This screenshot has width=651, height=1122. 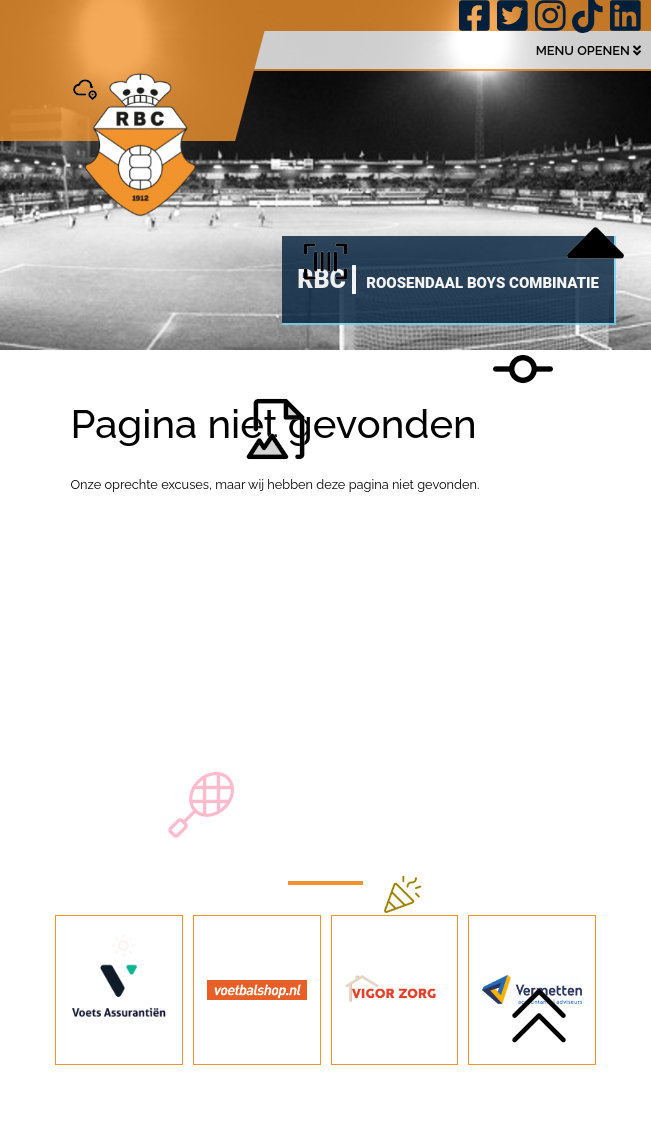 I want to click on switch to light mode, so click(x=123, y=945).